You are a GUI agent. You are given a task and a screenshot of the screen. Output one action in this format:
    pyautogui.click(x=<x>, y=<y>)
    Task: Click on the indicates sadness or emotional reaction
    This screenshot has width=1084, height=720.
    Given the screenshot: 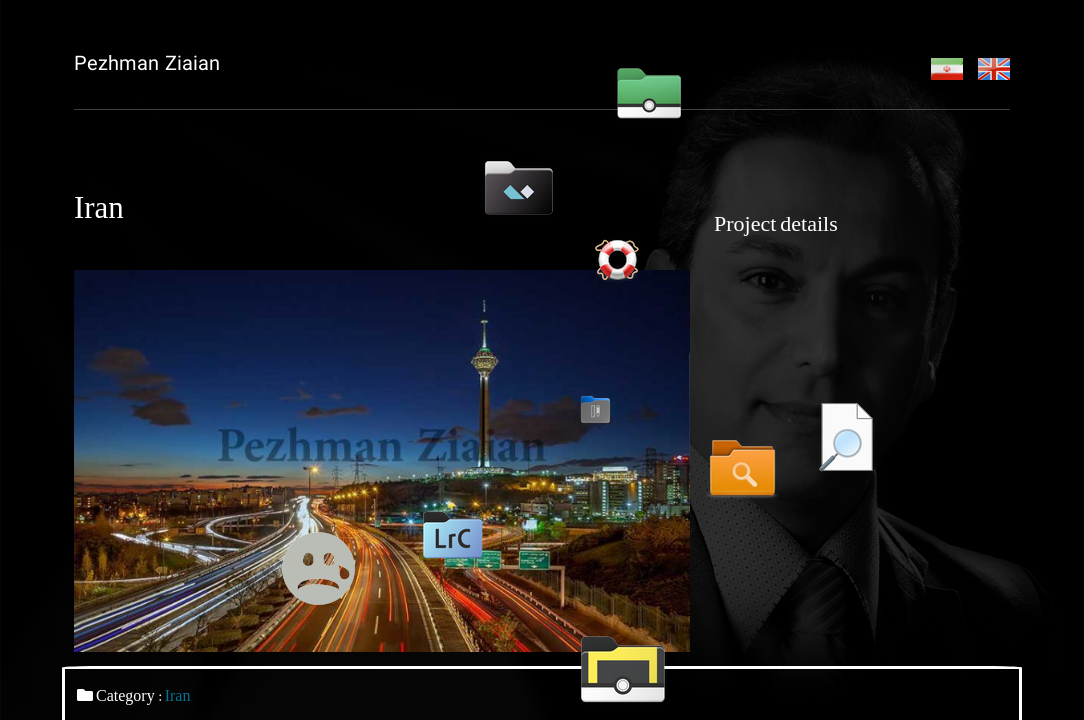 What is the action you would take?
    pyautogui.click(x=318, y=568)
    